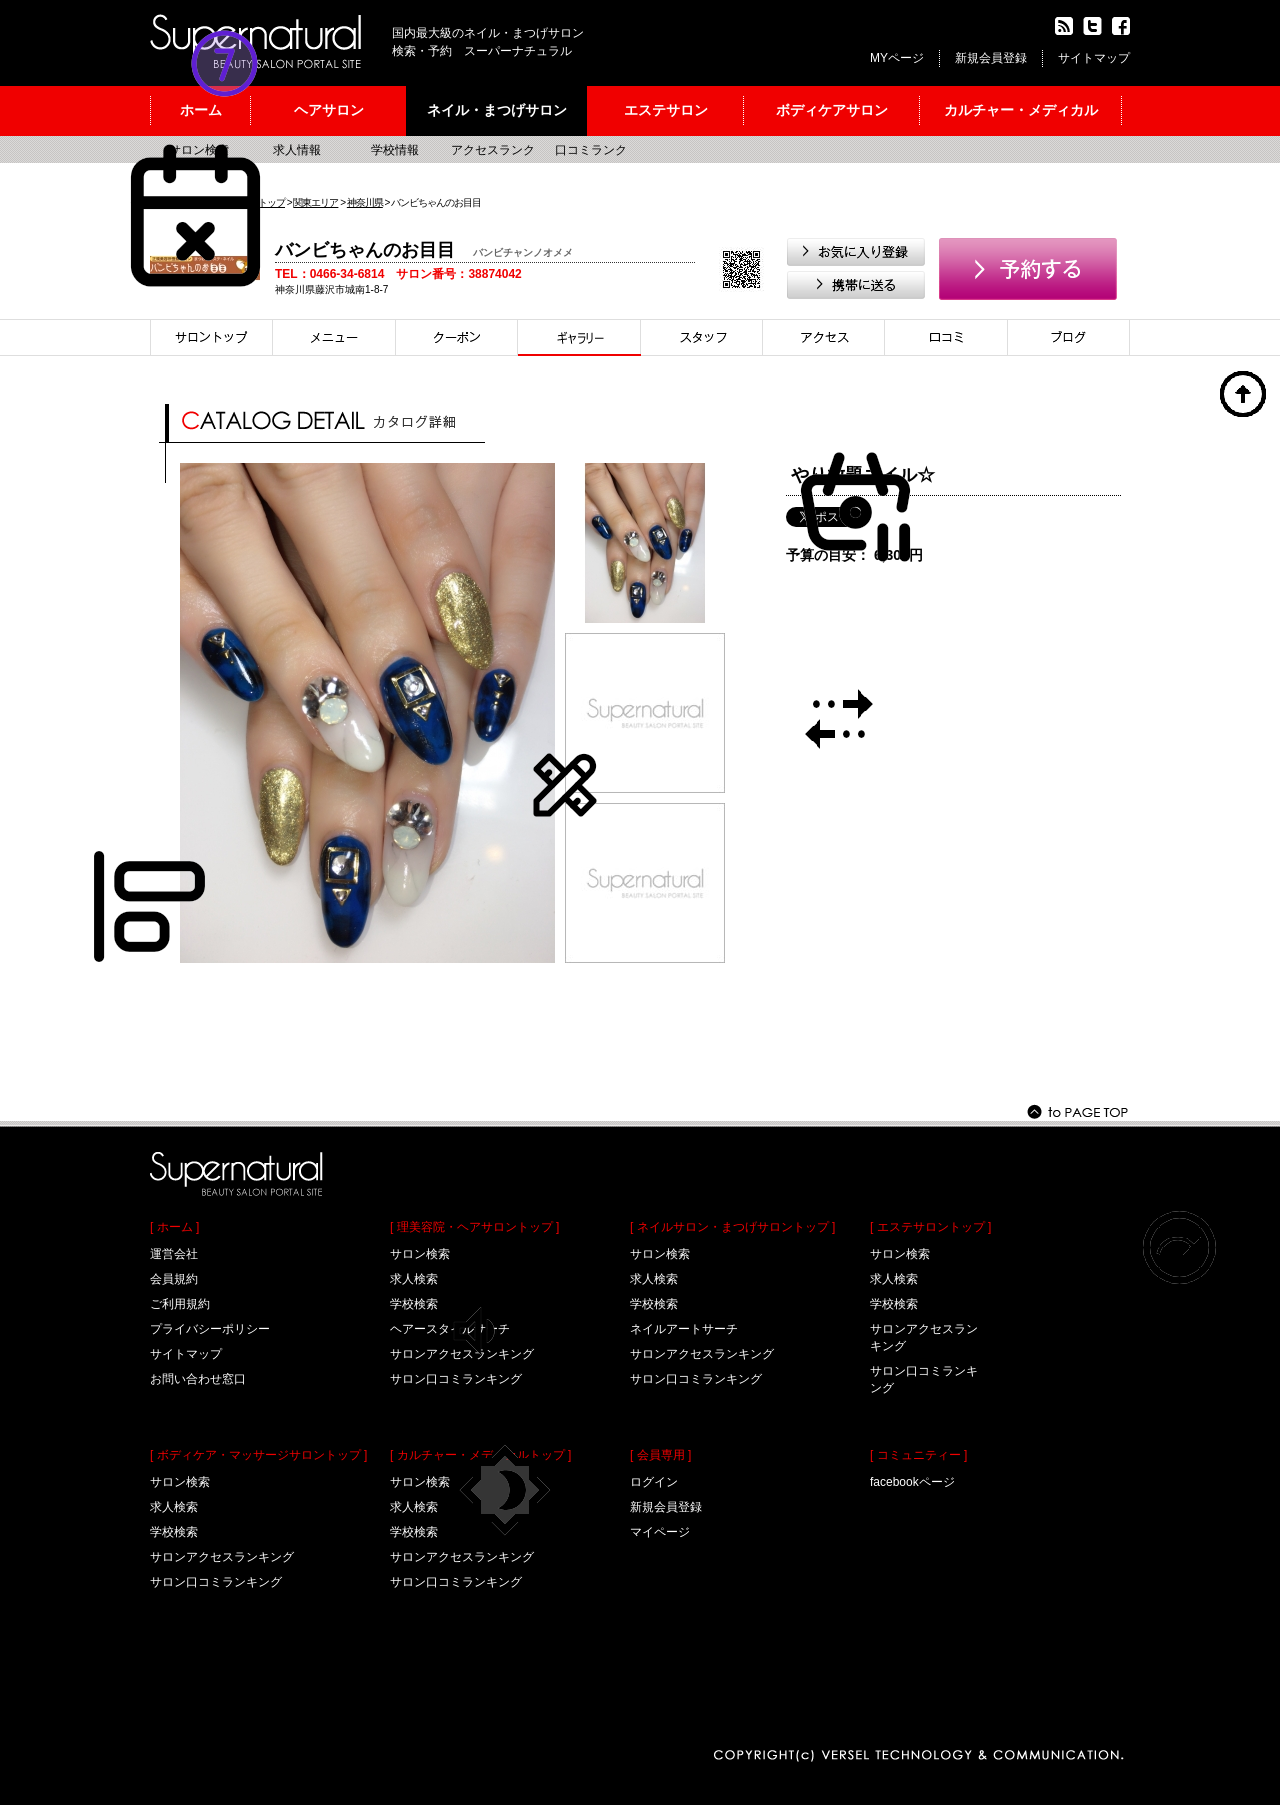 The width and height of the screenshot is (1280, 1805). What do you see at coordinates (565, 785) in the screenshot?
I see `access settings or configuration options` at bounding box center [565, 785].